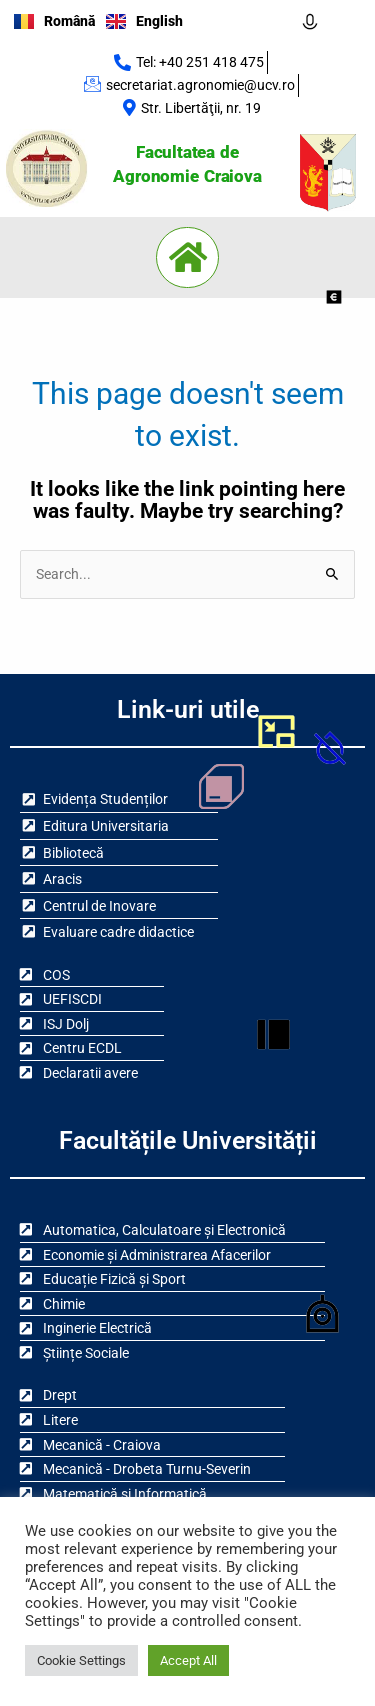 The height and width of the screenshot is (1706, 375). Describe the element at coordinates (276, 731) in the screenshot. I see `enable picture-in-picture mode` at that location.